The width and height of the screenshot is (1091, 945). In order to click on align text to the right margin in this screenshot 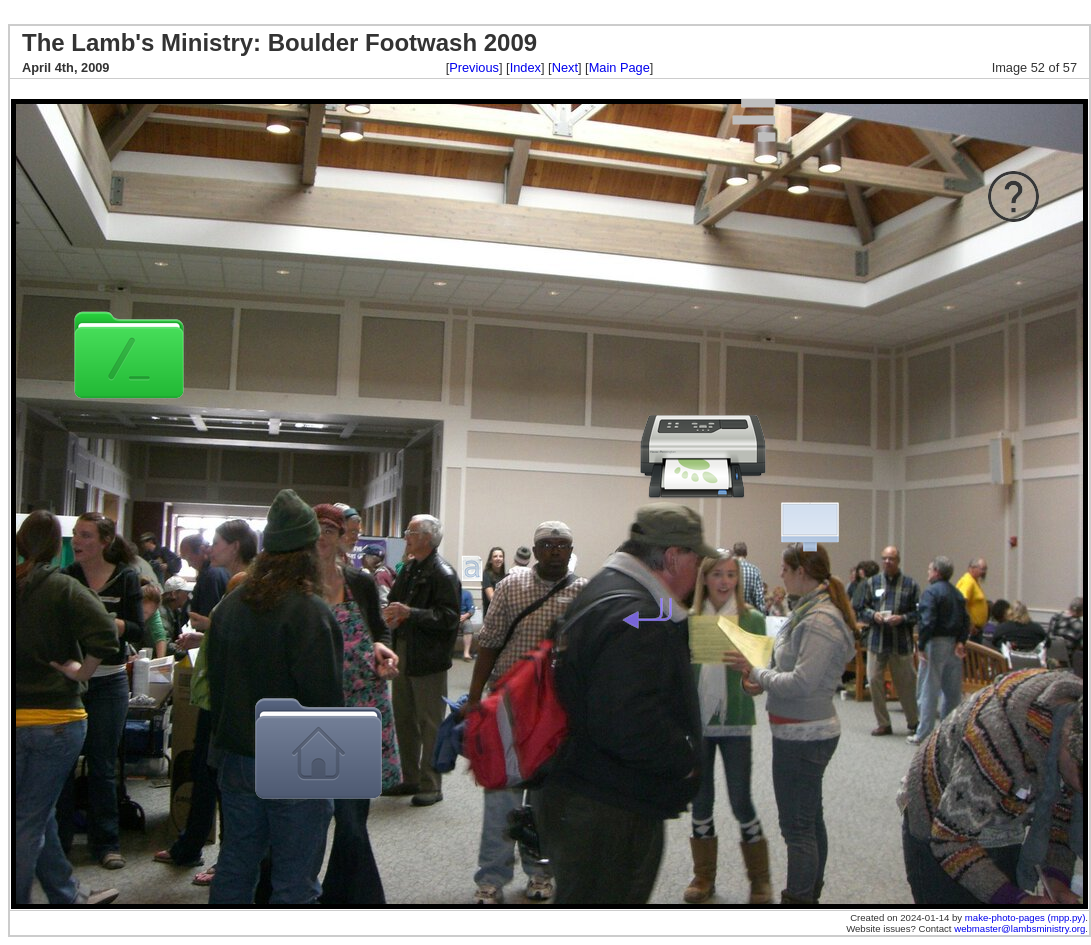, I will do `click(754, 120)`.